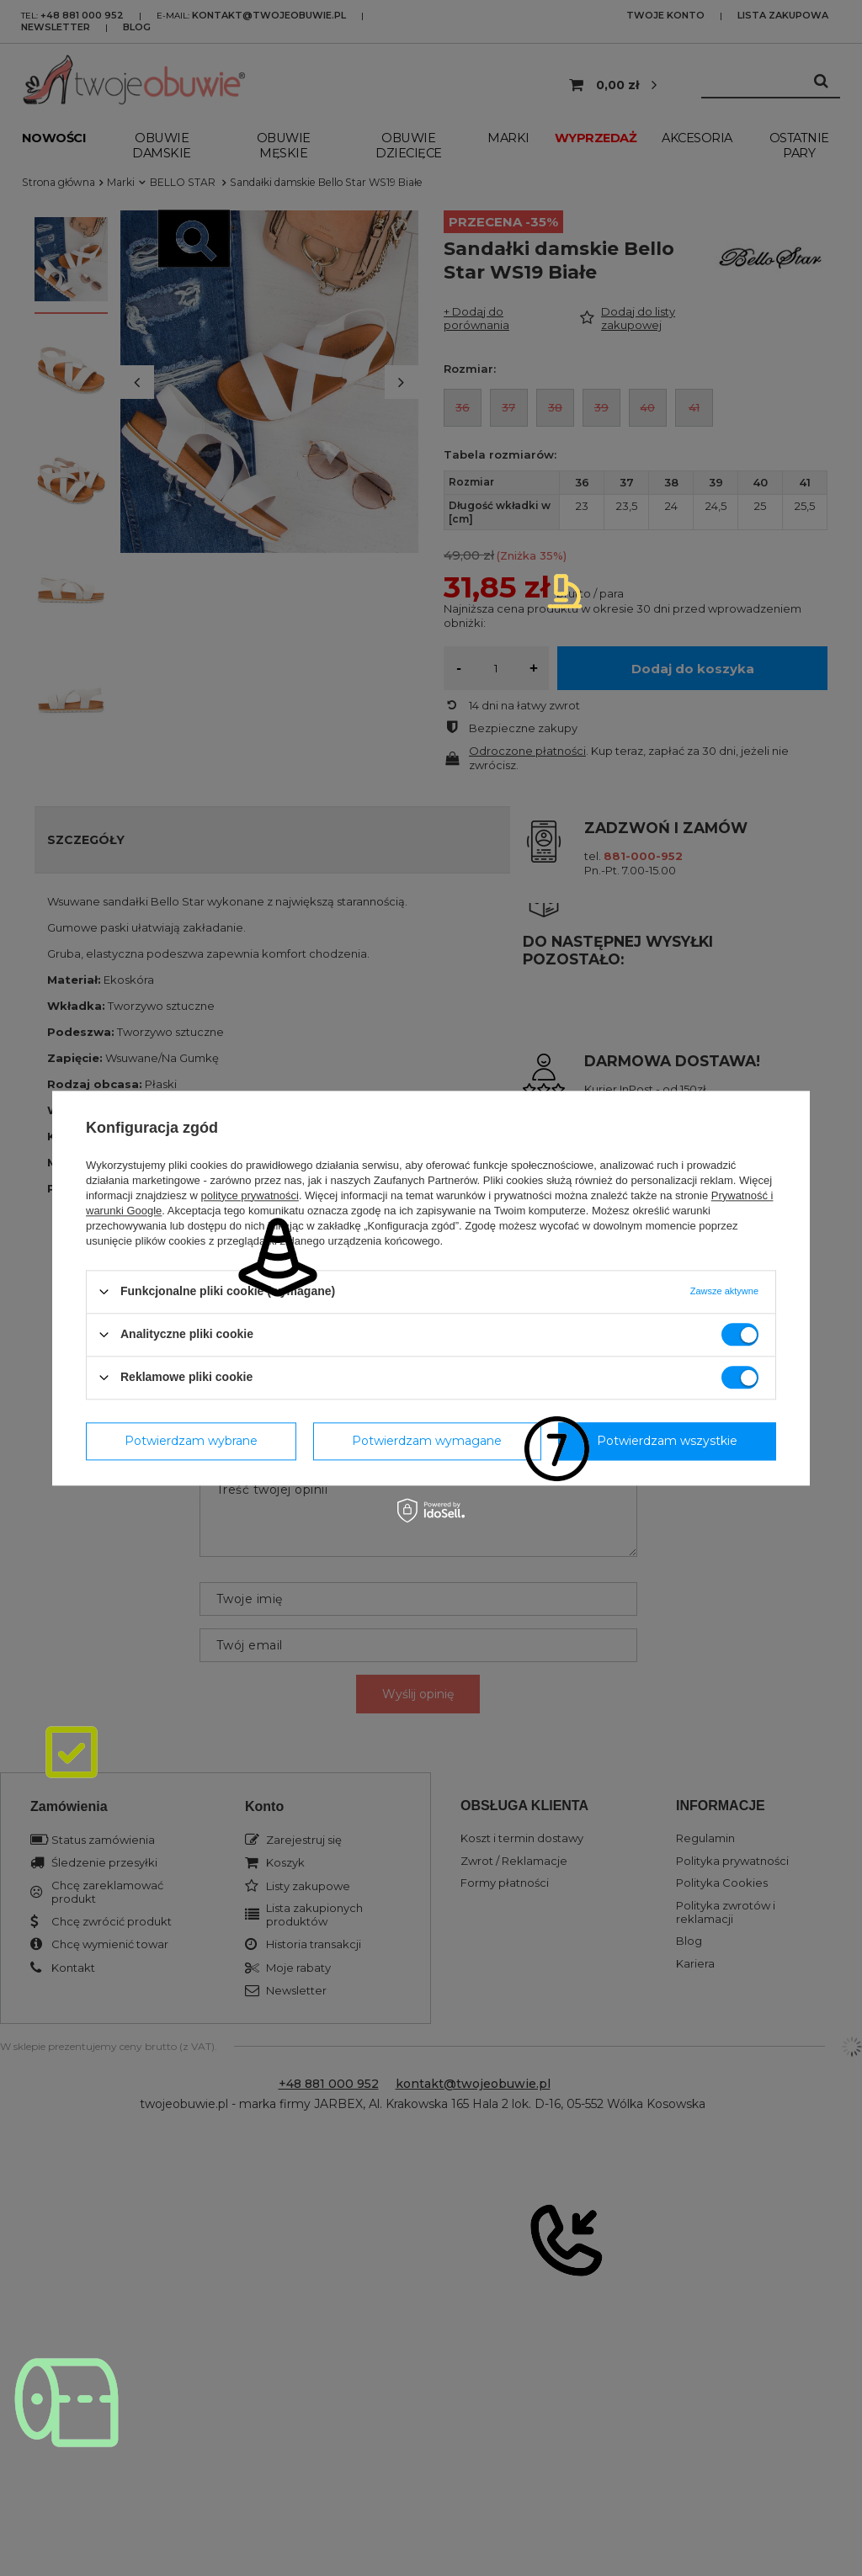  Describe the element at coordinates (72, 1752) in the screenshot. I see `mark task as complete` at that location.